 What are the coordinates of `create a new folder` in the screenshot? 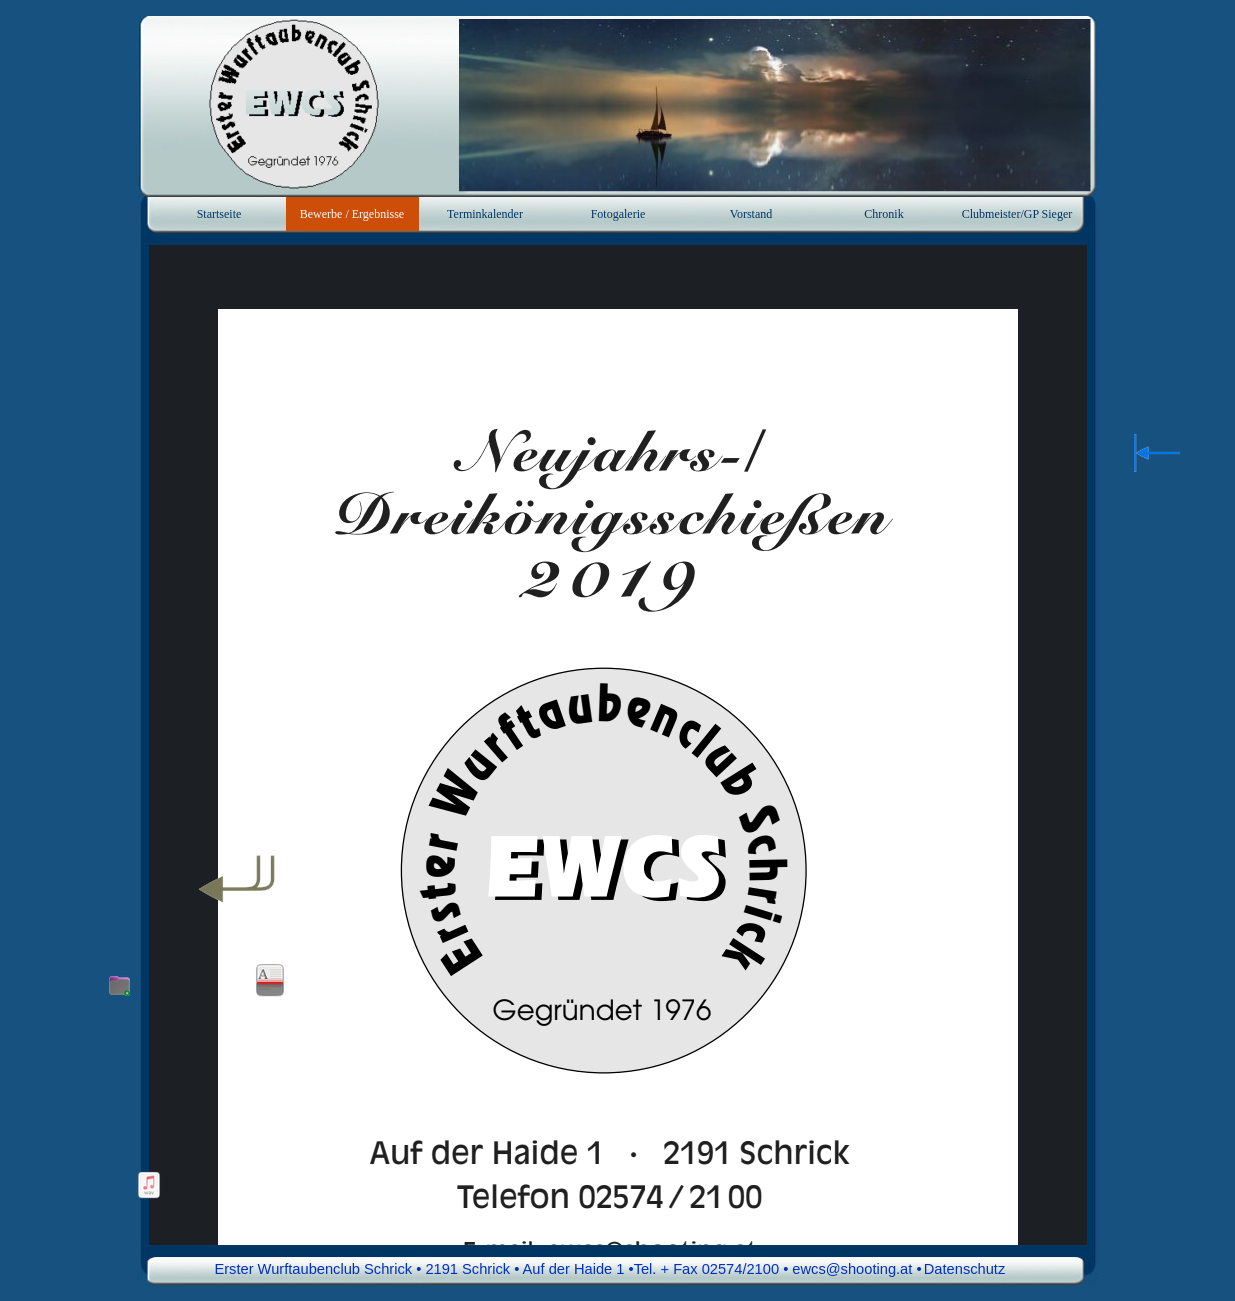 It's located at (119, 985).